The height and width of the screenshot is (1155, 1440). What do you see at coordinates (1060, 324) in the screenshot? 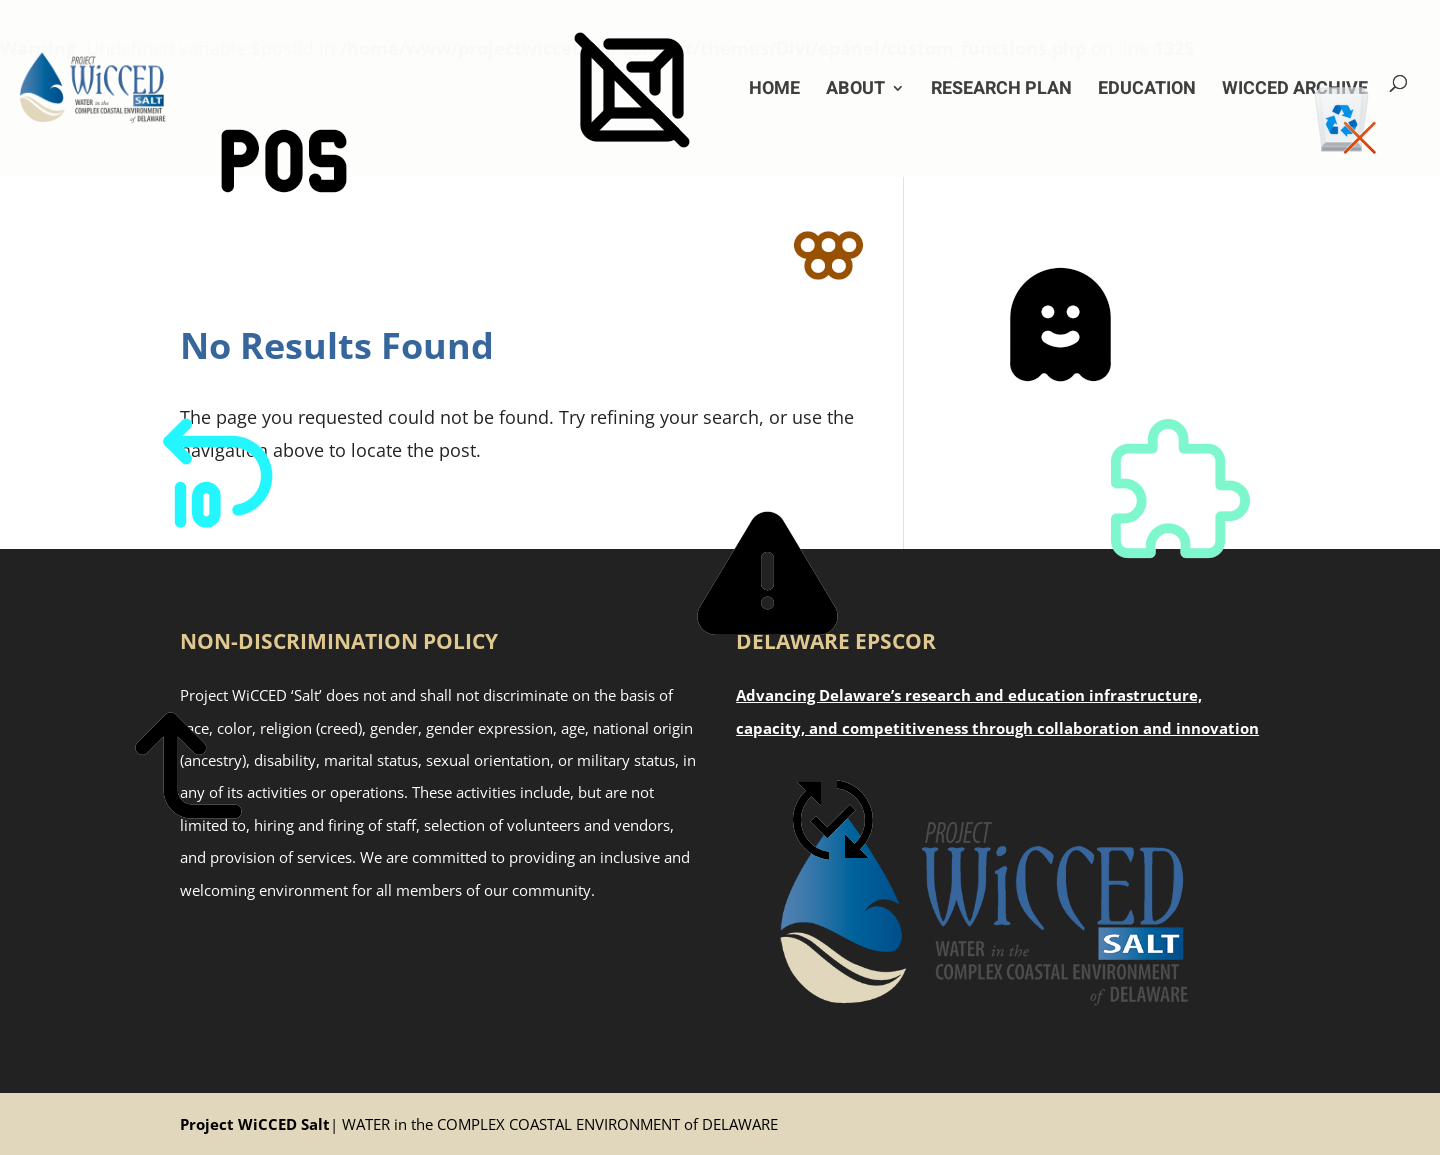
I see `toggle incognito or ghost mode` at bounding box center [1060, 324].